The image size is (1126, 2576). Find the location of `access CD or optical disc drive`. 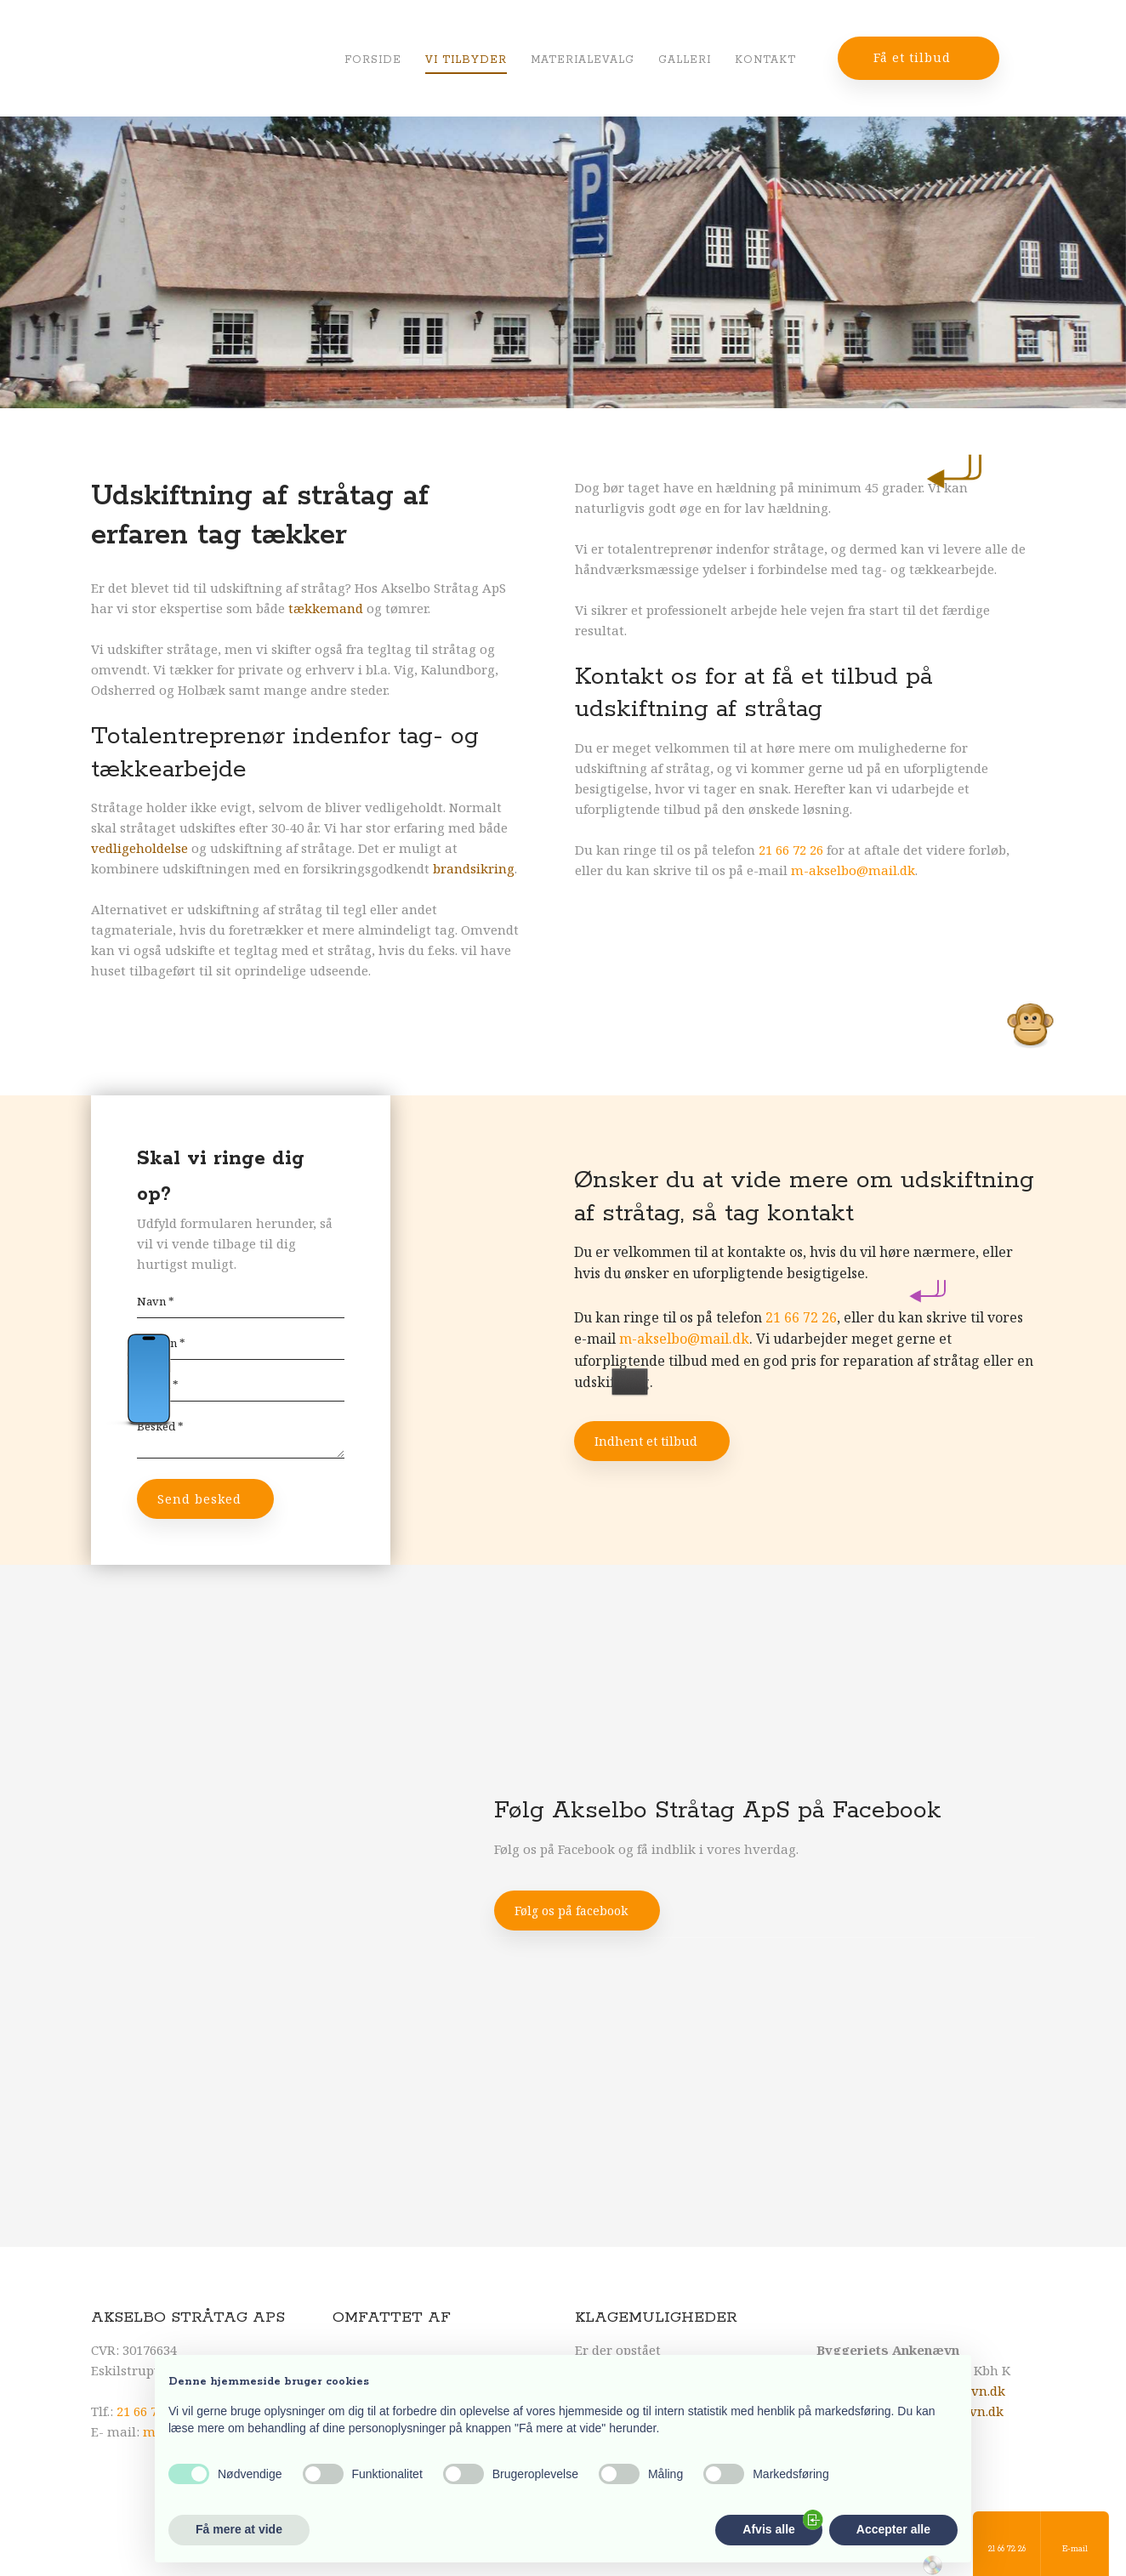

access CD or optical disc drive is located at coordinates (932, 2565).